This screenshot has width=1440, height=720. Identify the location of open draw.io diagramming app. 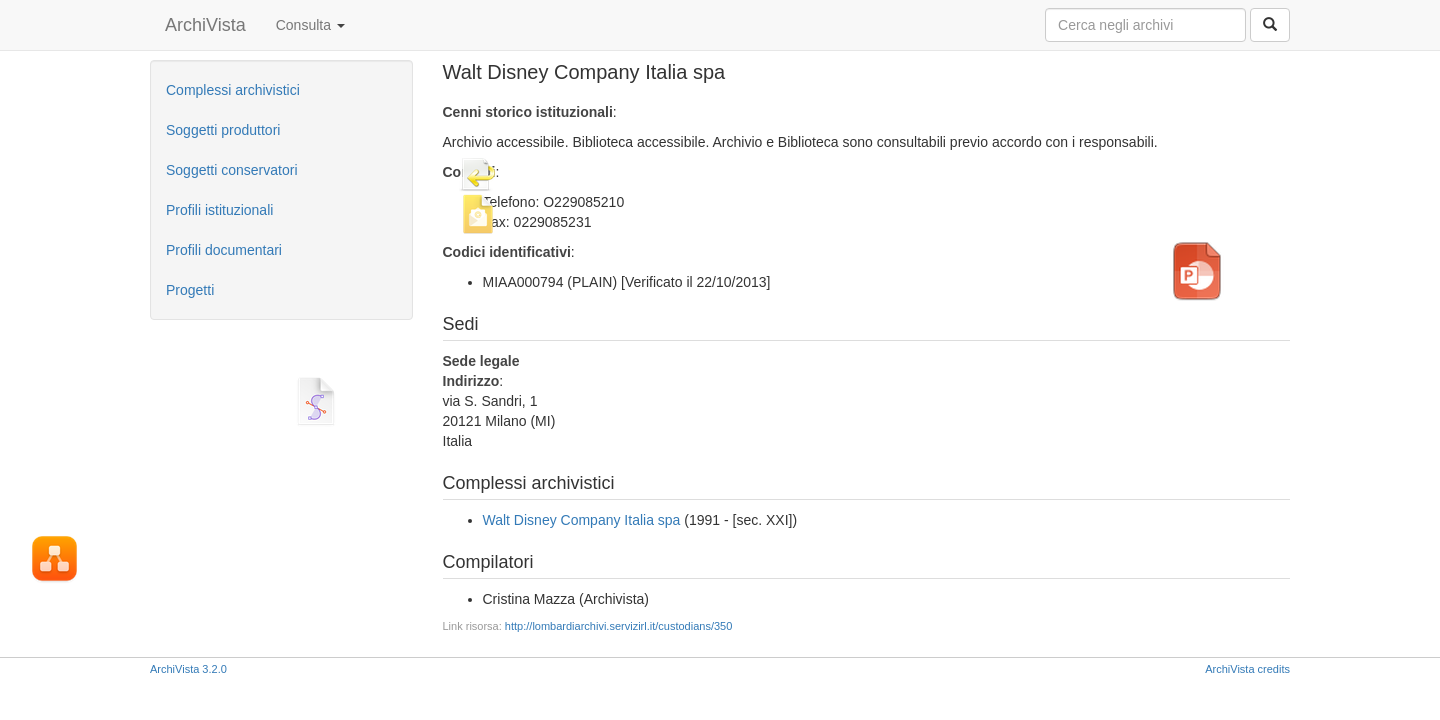
(54, 558).